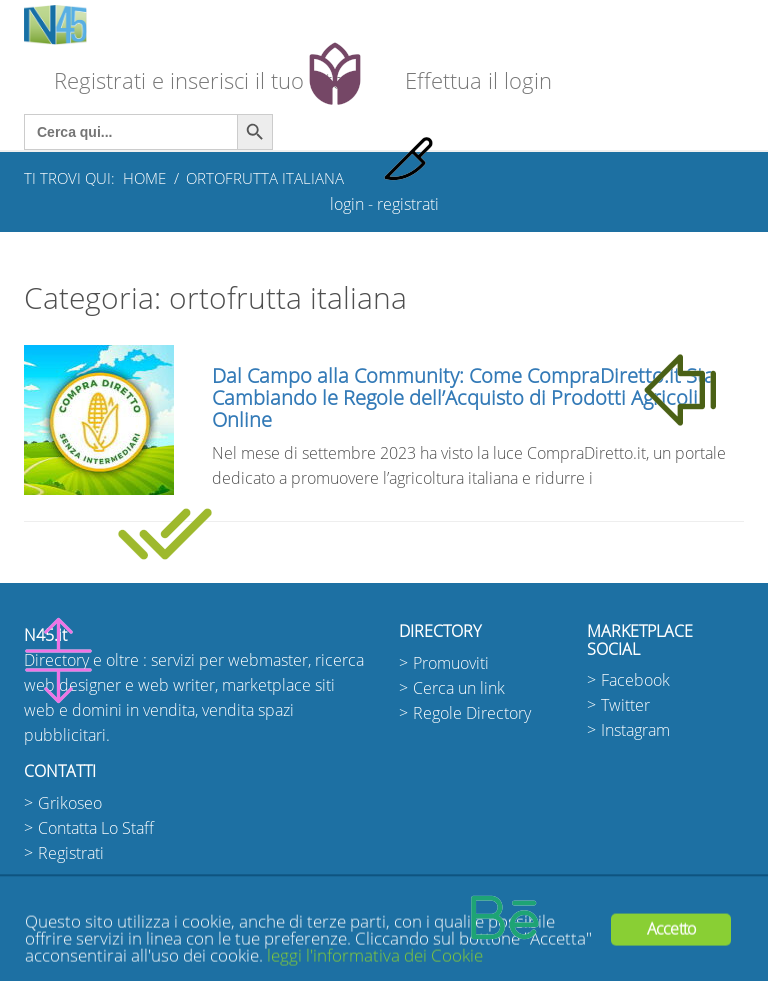  I want to click on filter by grain or wheat products, so click(335, 75).